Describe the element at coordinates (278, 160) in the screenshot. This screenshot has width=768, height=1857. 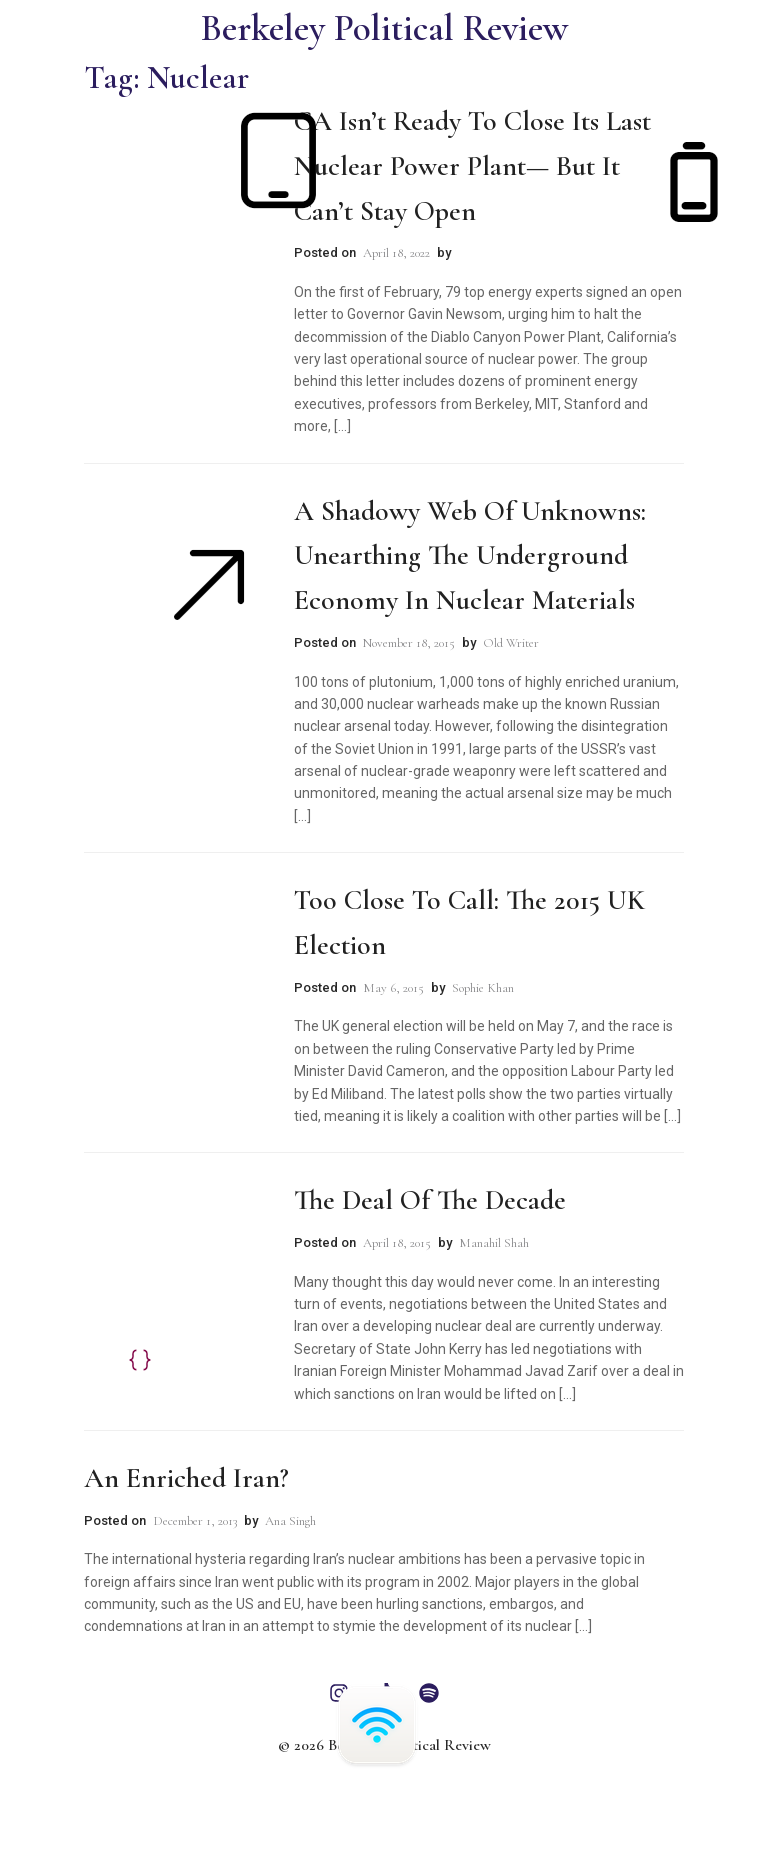
I see `view on tablet device` at that location.